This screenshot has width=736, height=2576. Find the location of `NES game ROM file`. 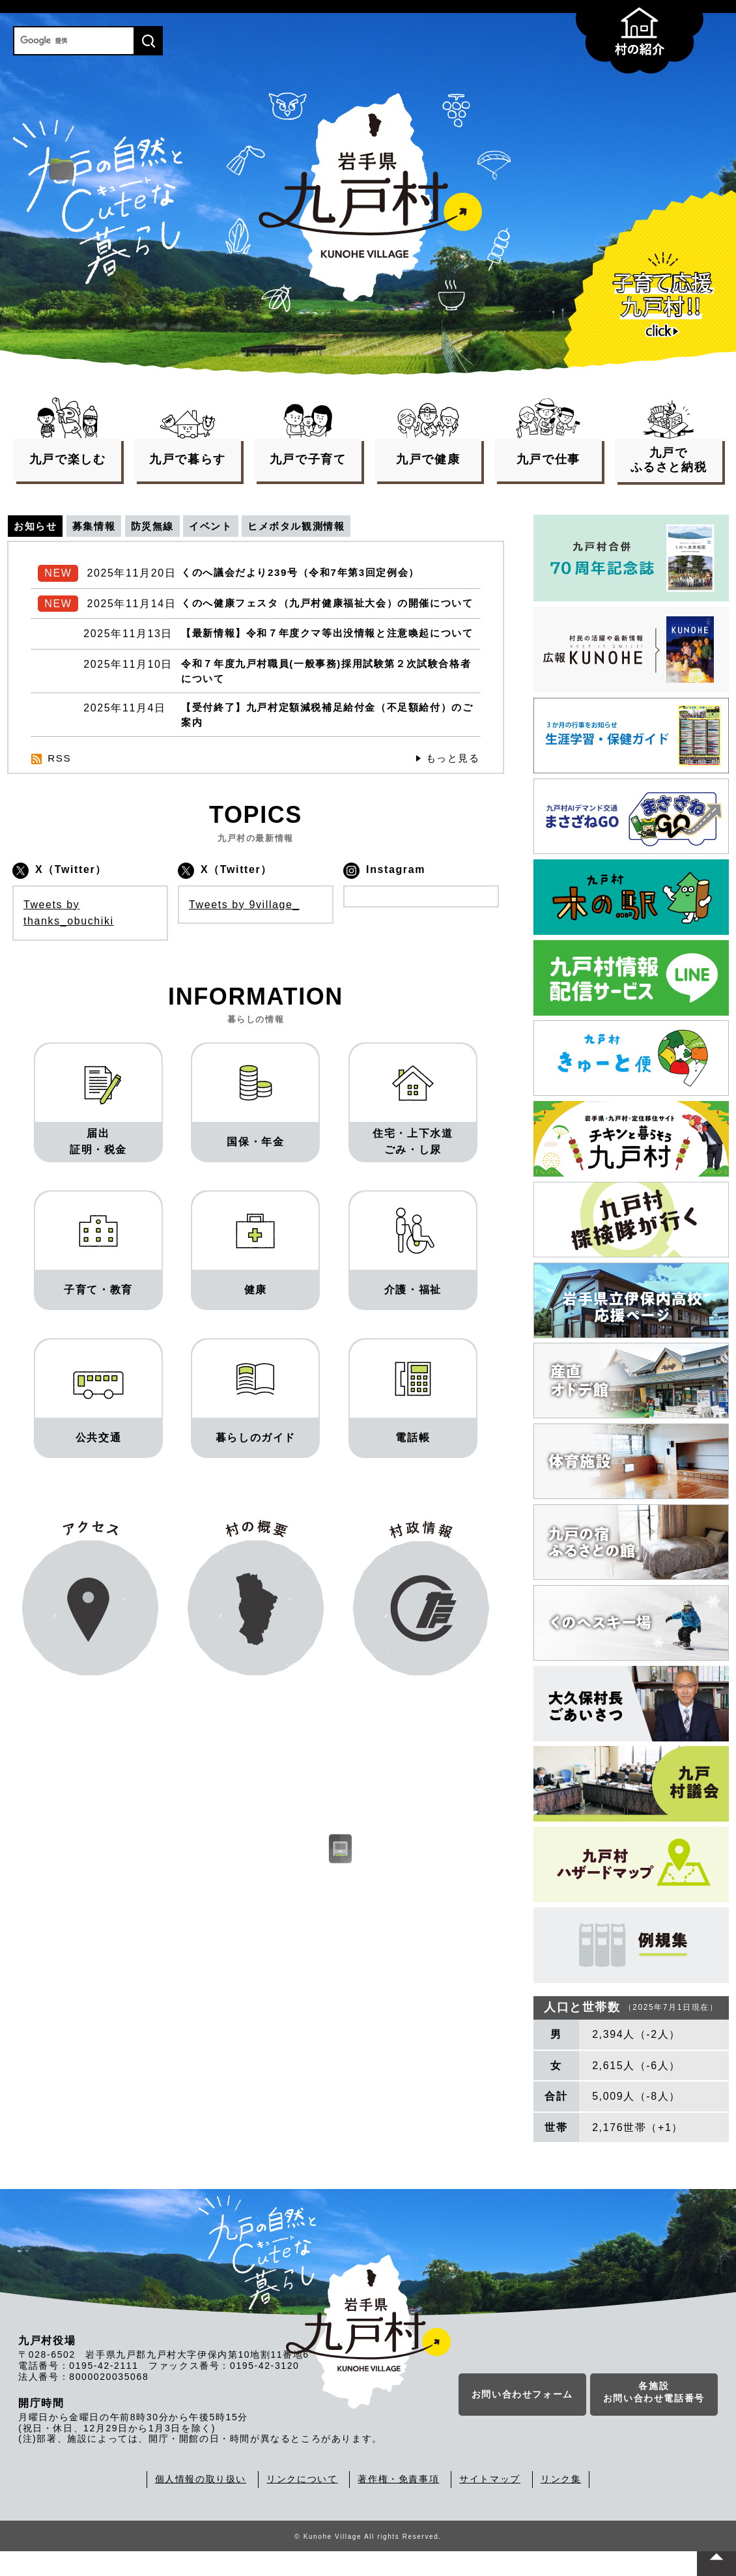

NES game ROM file is located at coordinates (340, 1848).